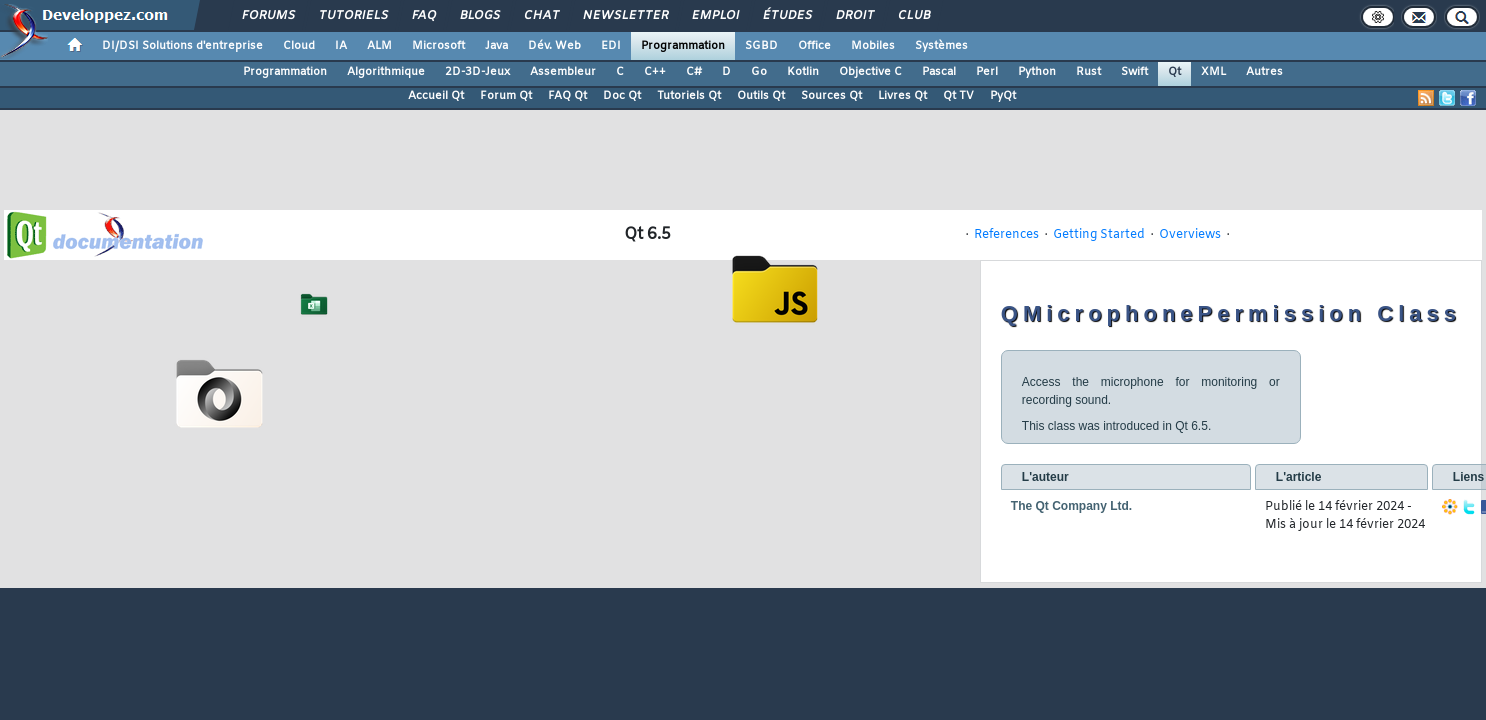  Describe the element at coordinates (774, 291) in the screenshot. I see `open folder containing javascript files` at that location.